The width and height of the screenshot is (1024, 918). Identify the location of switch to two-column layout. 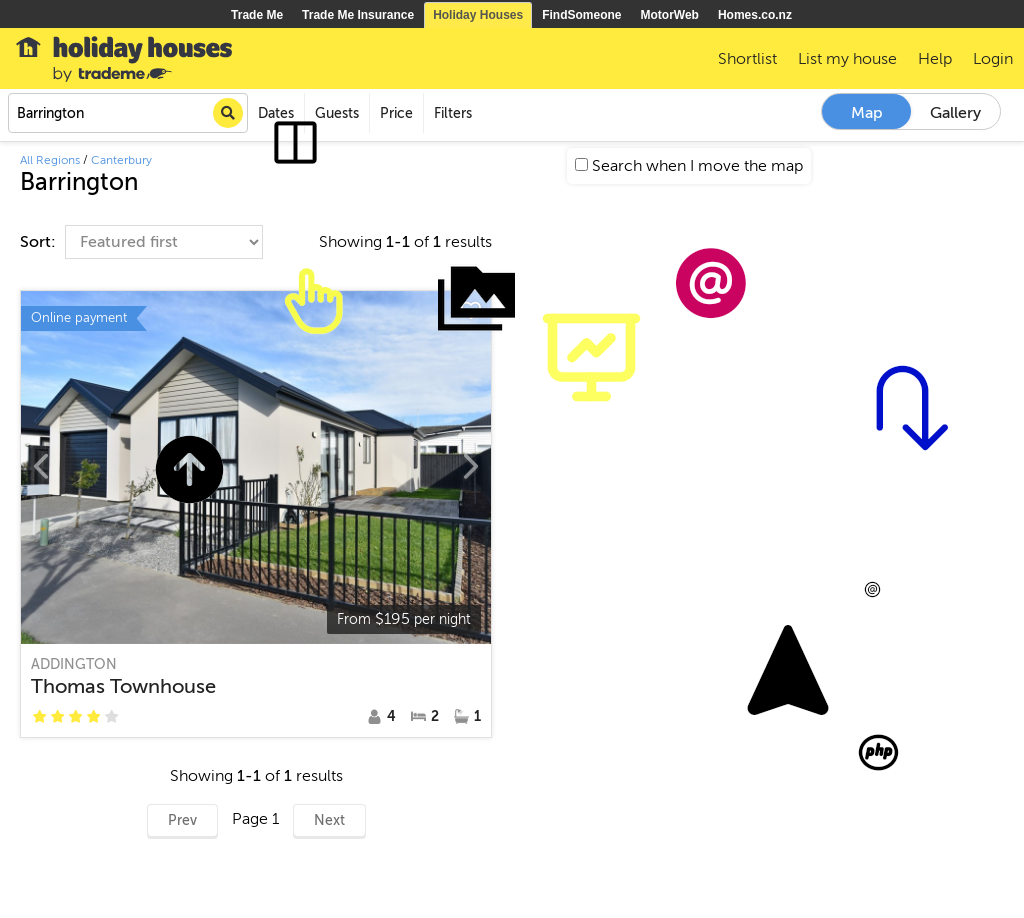
(295, 142).